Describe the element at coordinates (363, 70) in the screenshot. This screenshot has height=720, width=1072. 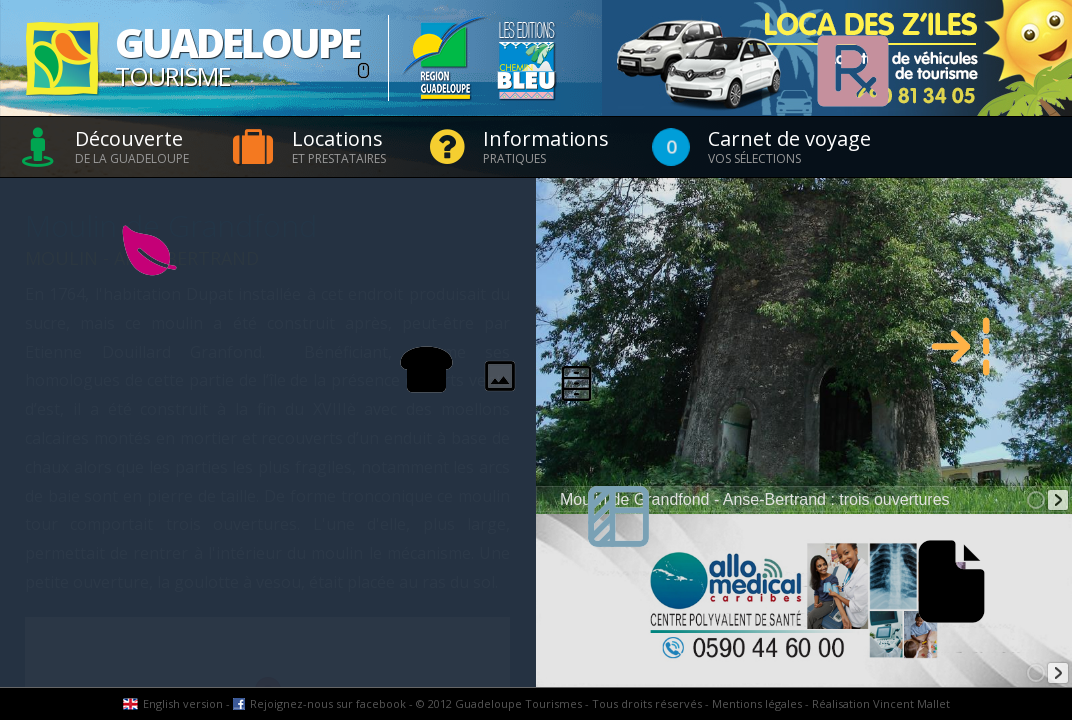
I see `mouse input device indicator` at that location.